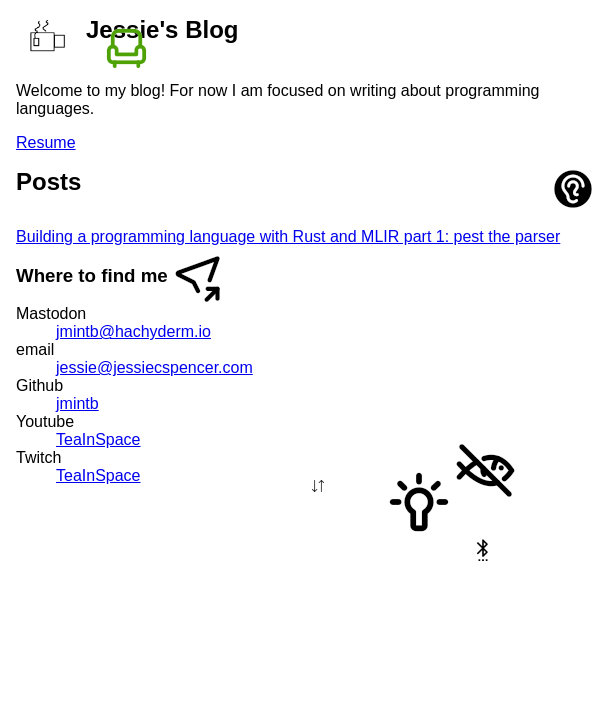 The image size is (596, 720). I want to click on browse furniture or home decor items, so click(126, 48).